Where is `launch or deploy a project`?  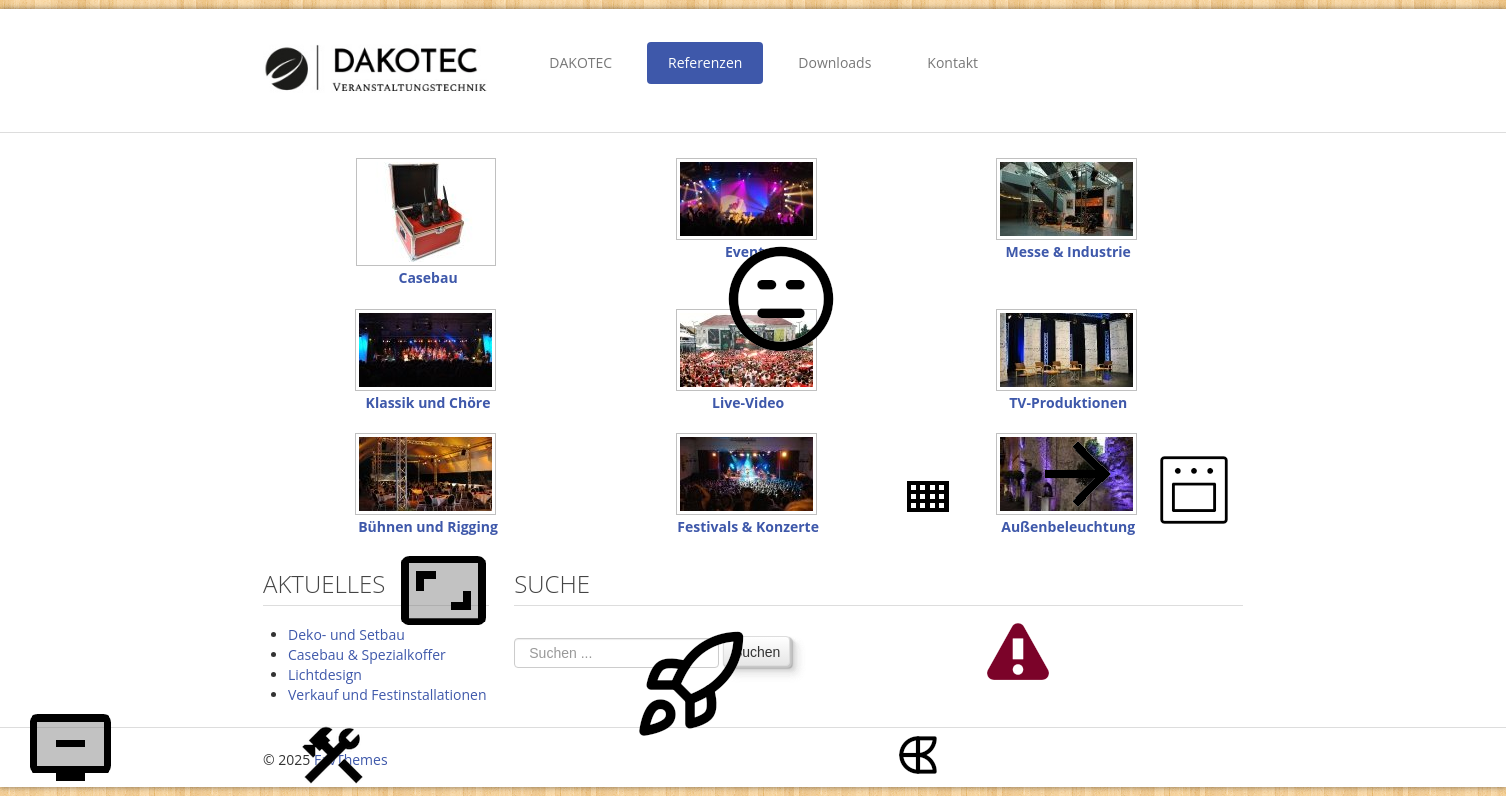
launch or deploy a project is located at coordinates (690, 685).